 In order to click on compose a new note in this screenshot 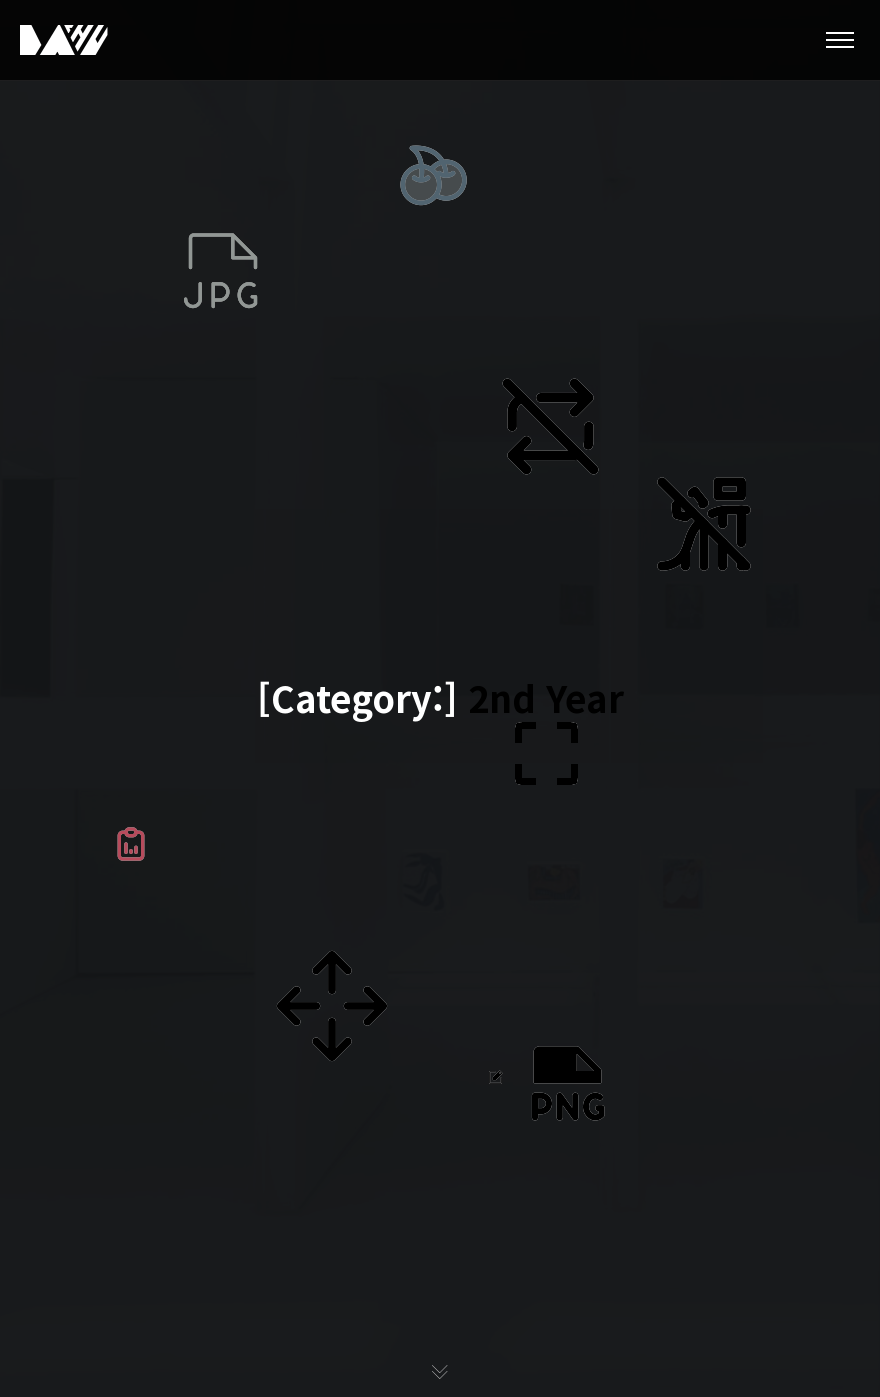, I will do `click(495, 1077)`.